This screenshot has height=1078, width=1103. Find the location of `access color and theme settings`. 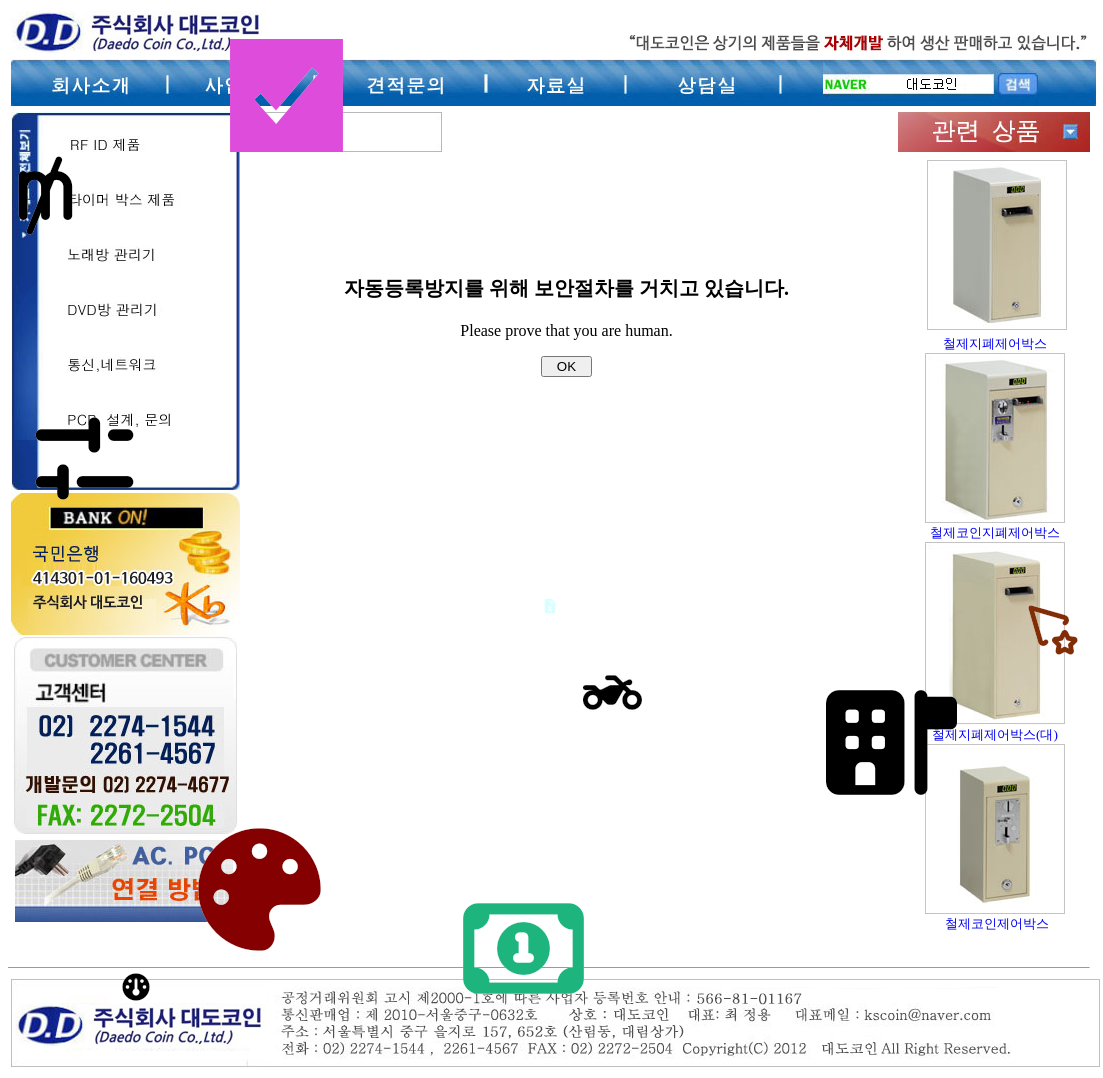

access color and theme settings is located at coordinates (259, 889).